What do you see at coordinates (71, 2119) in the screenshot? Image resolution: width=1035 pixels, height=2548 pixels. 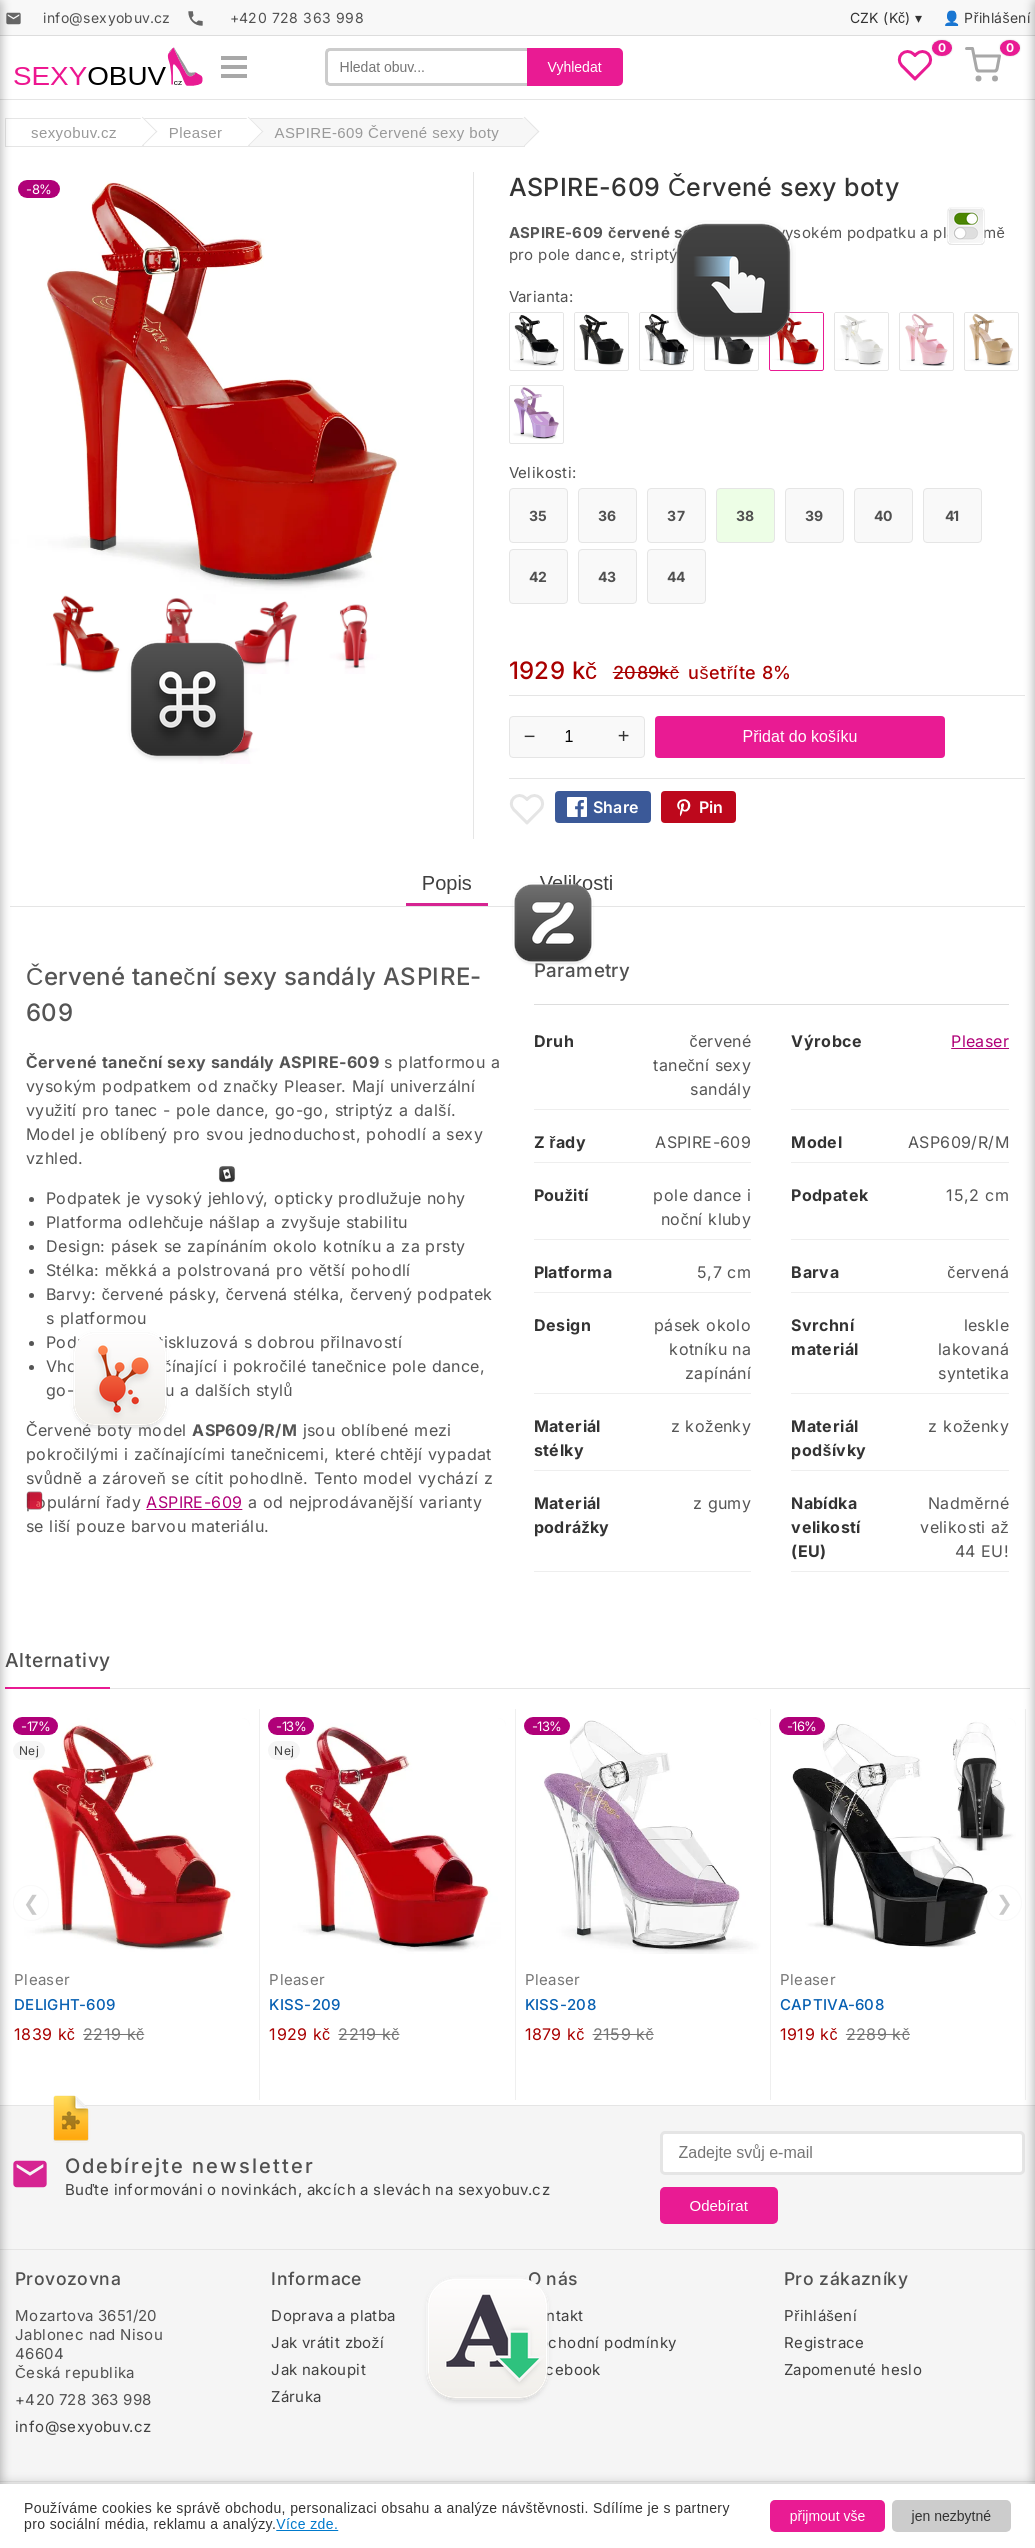 I see `a plugin-generated file type` at bounding box center [71, 2119].